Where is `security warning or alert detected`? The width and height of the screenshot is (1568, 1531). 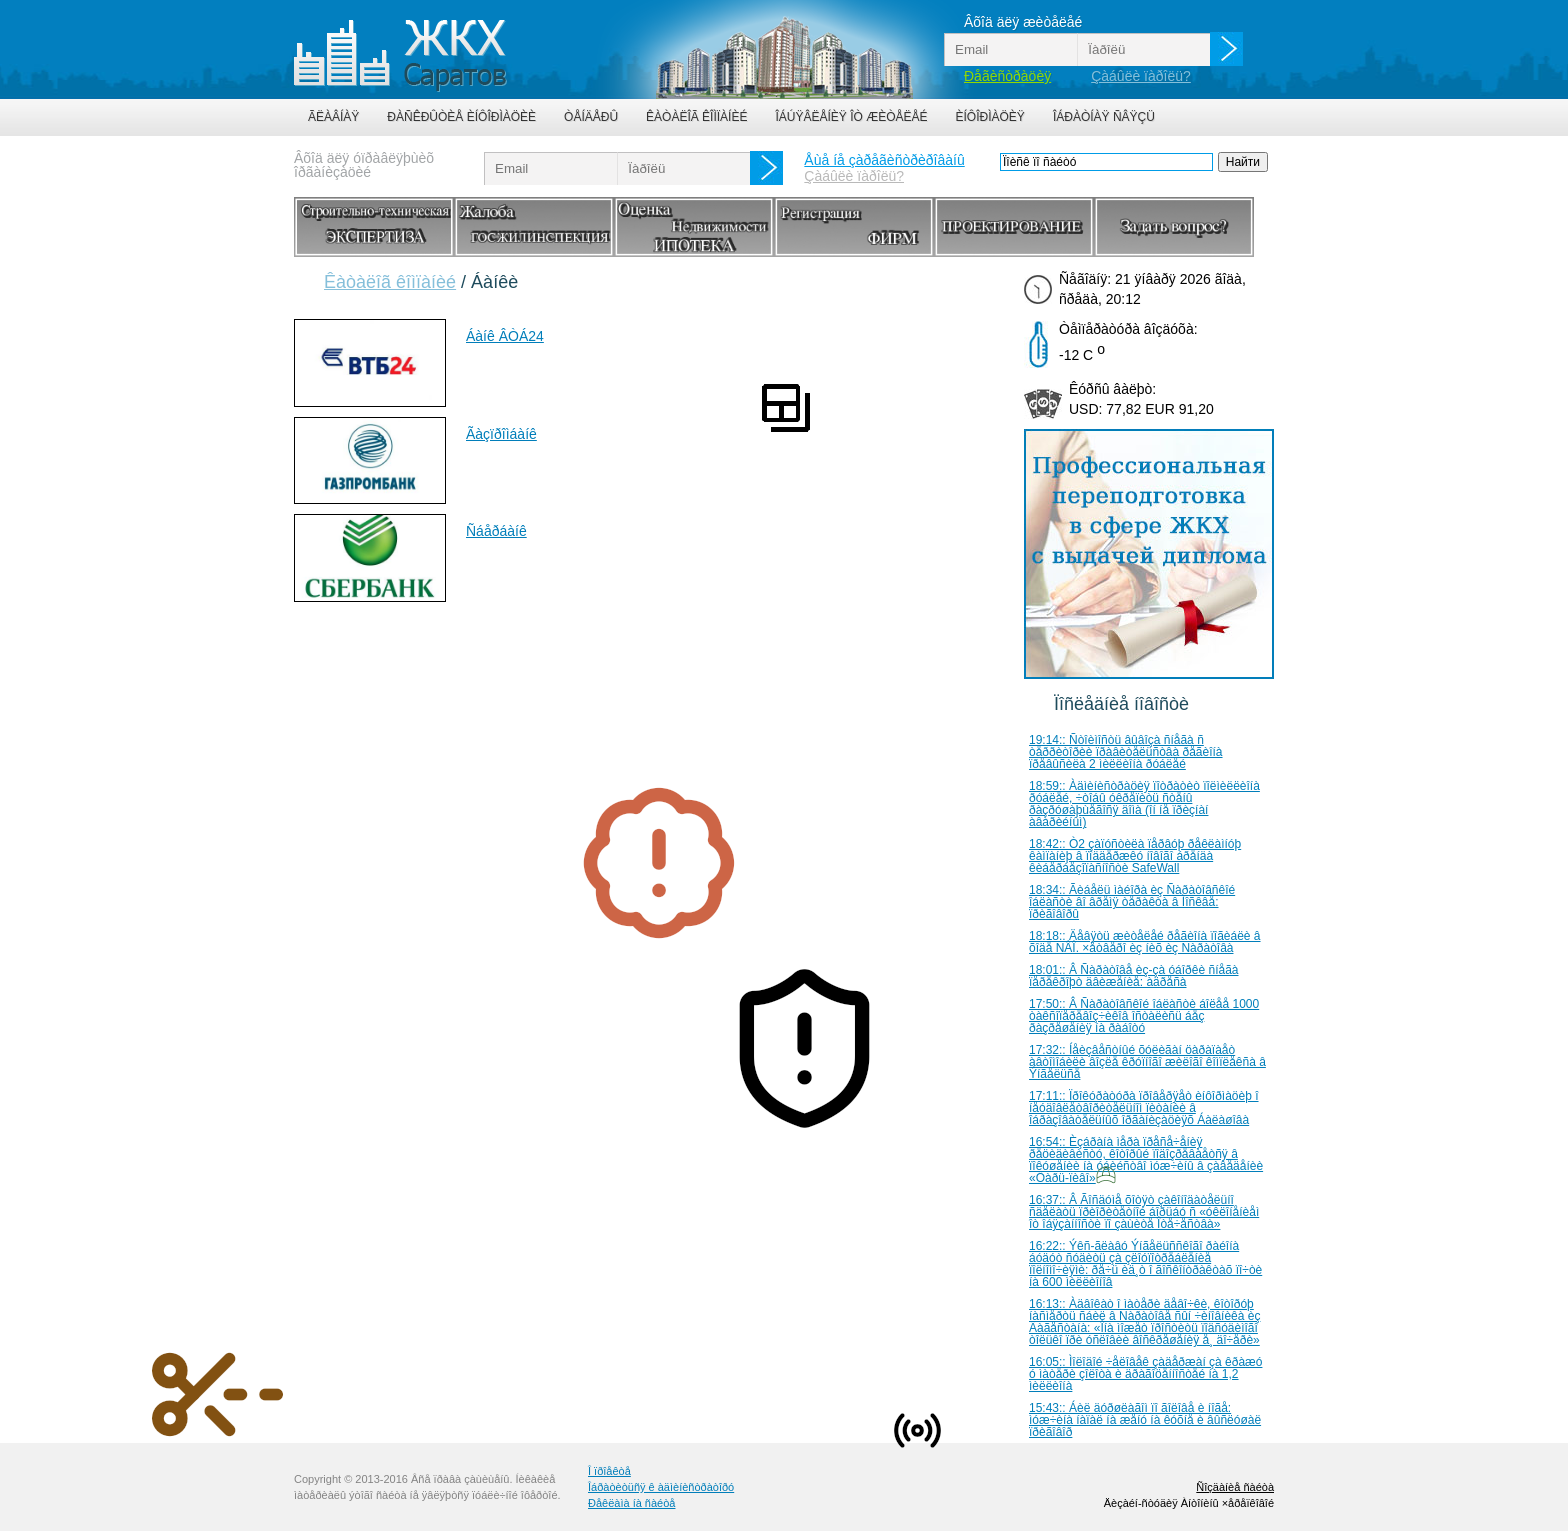 security warning or alert detected is located at coordinates (804, 1048).